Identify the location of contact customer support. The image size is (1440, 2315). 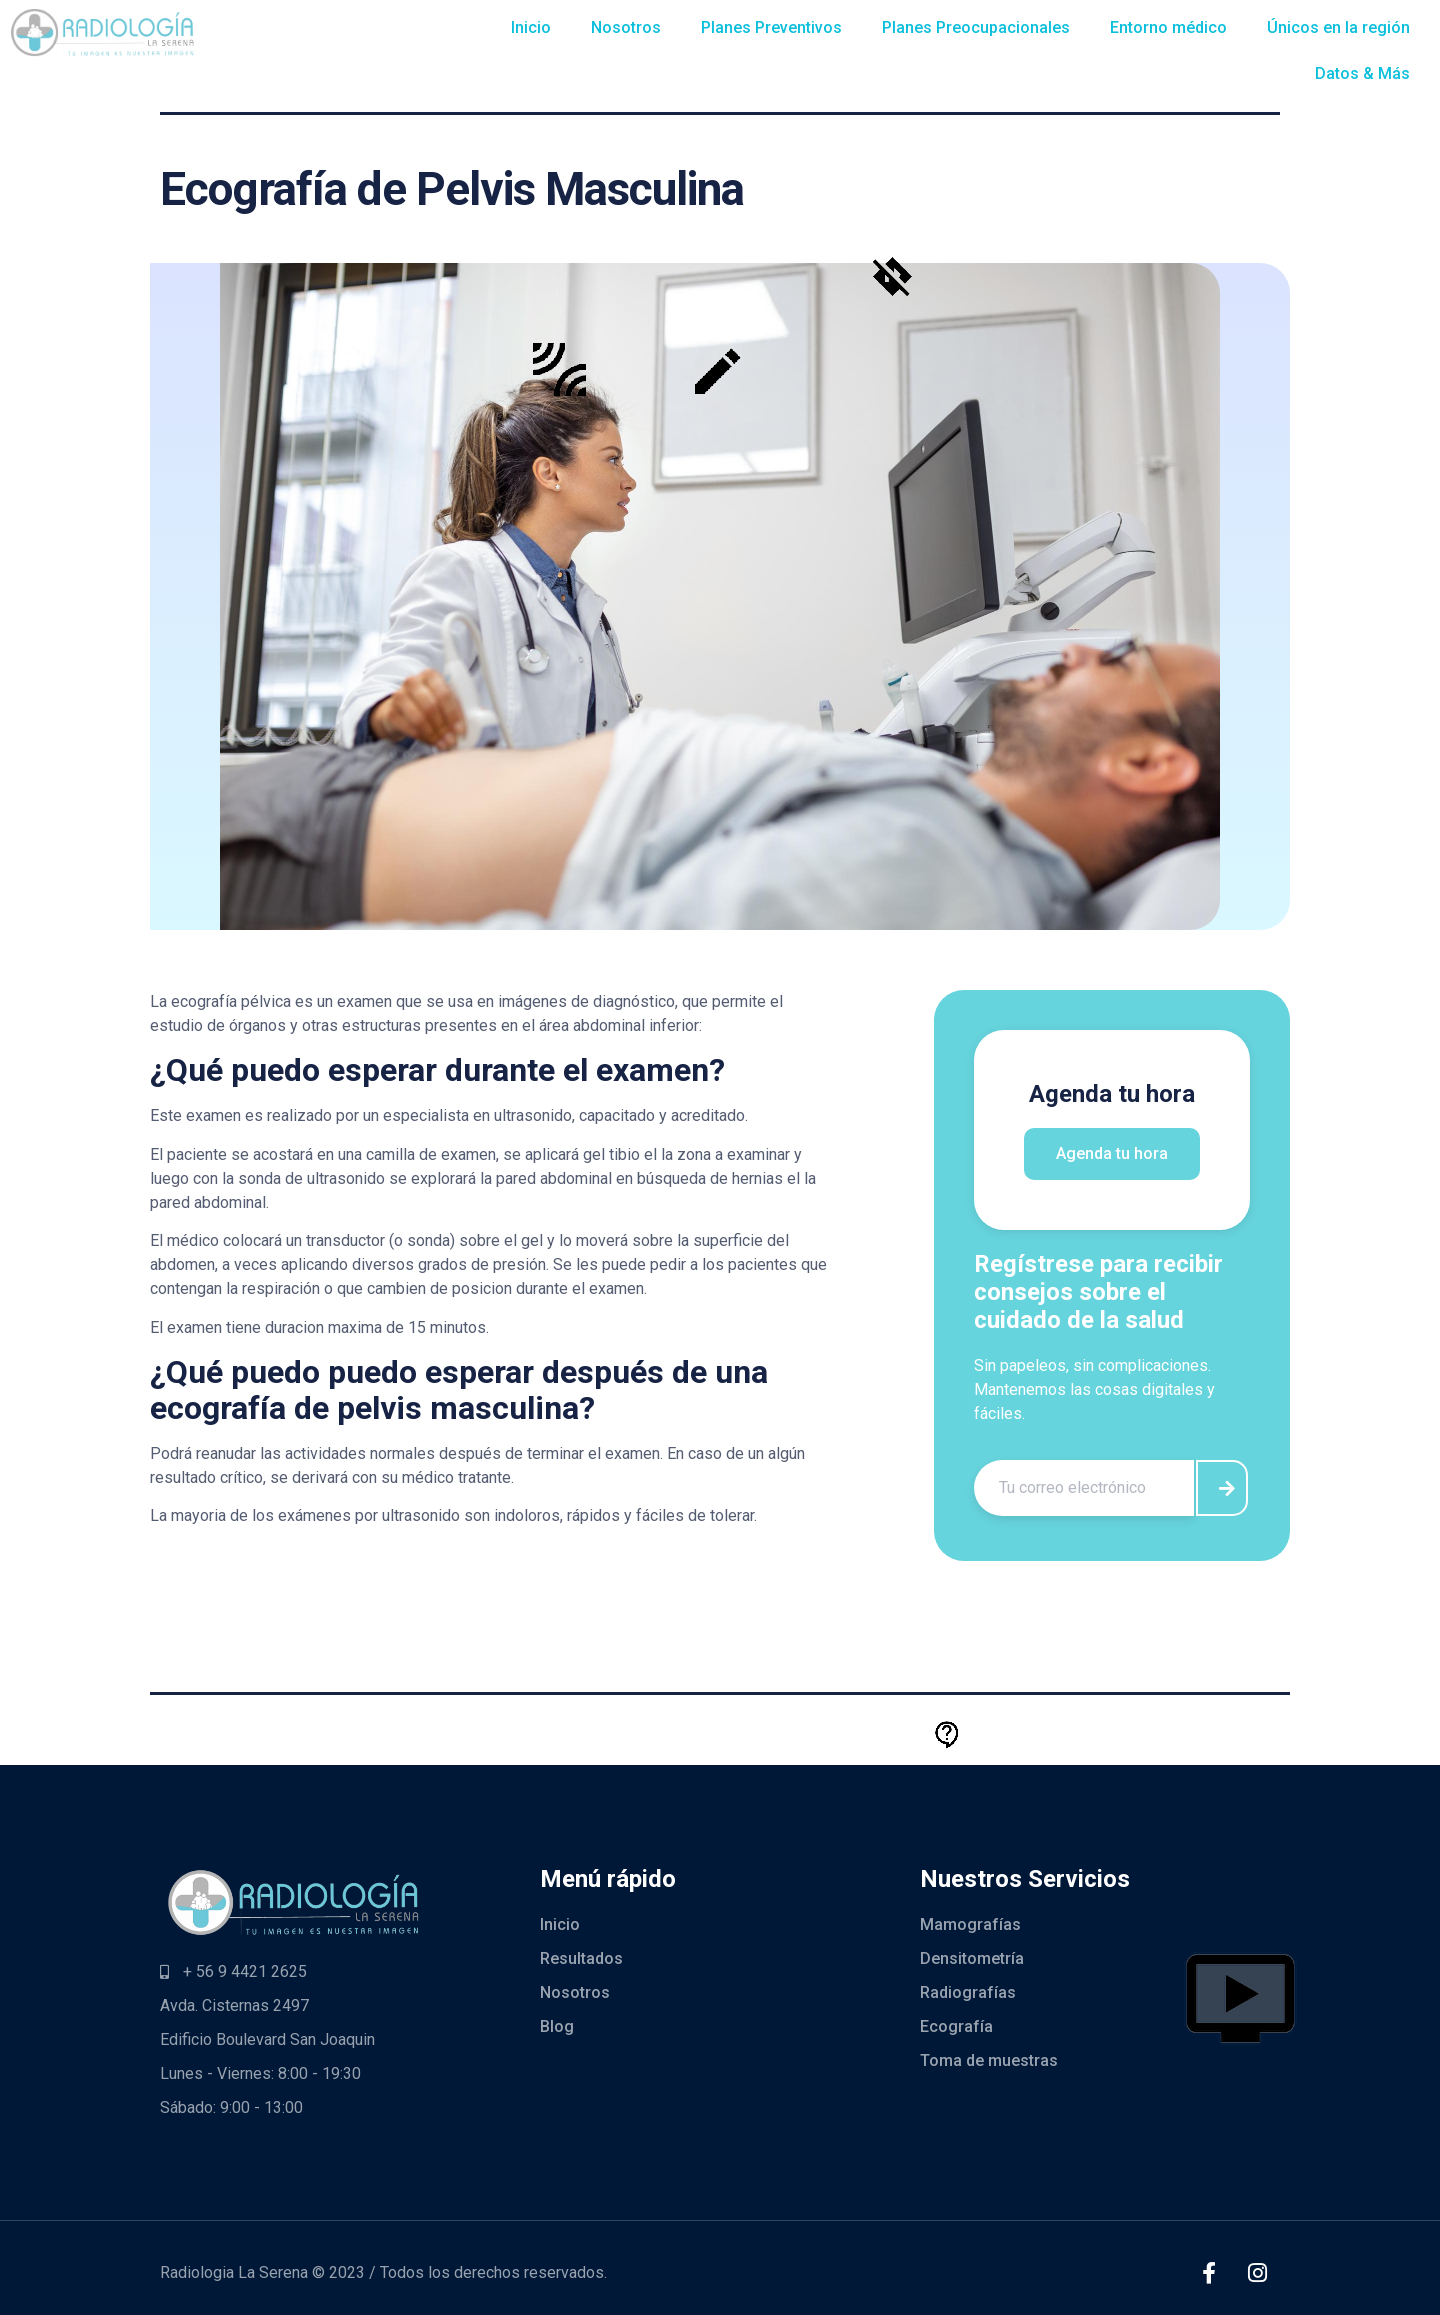
(947, 1734).